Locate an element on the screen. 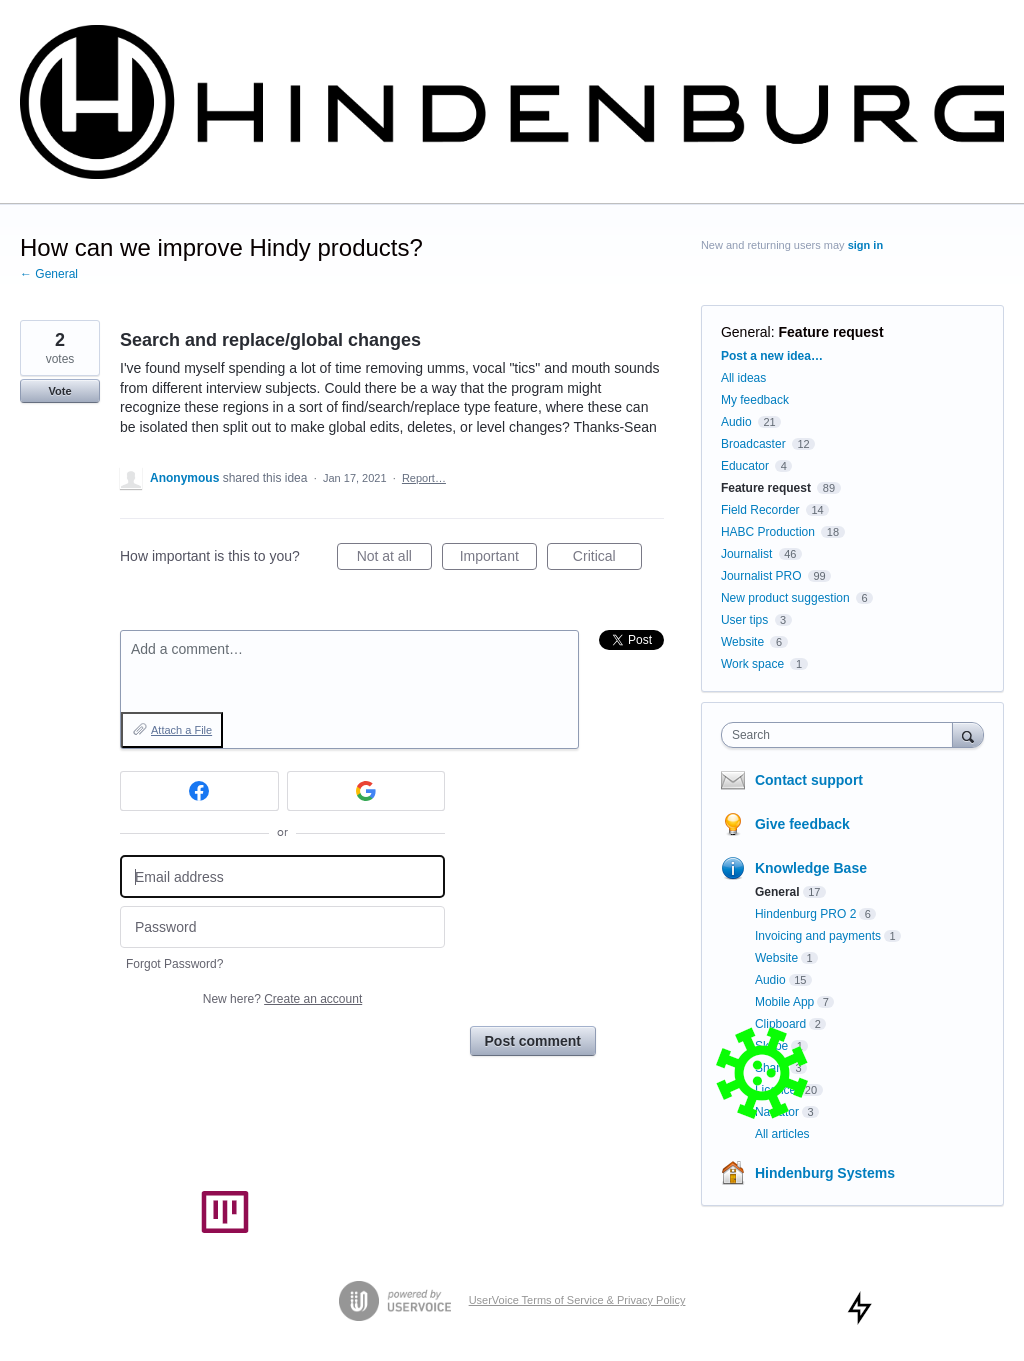 The width and height of the screenshot is (1024, 1361). turn on device flashlight is located at coordinates (859, 1308).